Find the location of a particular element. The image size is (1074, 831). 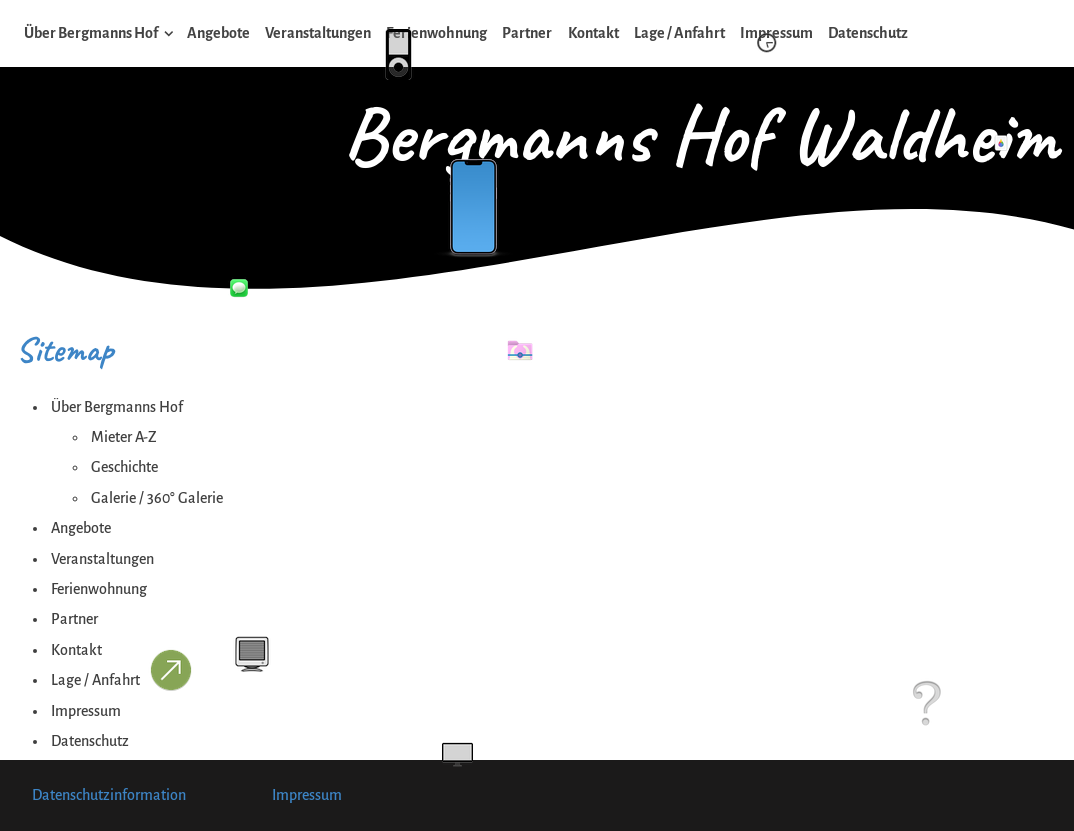

access display or monitor settings is located at coordinates (457, 754).